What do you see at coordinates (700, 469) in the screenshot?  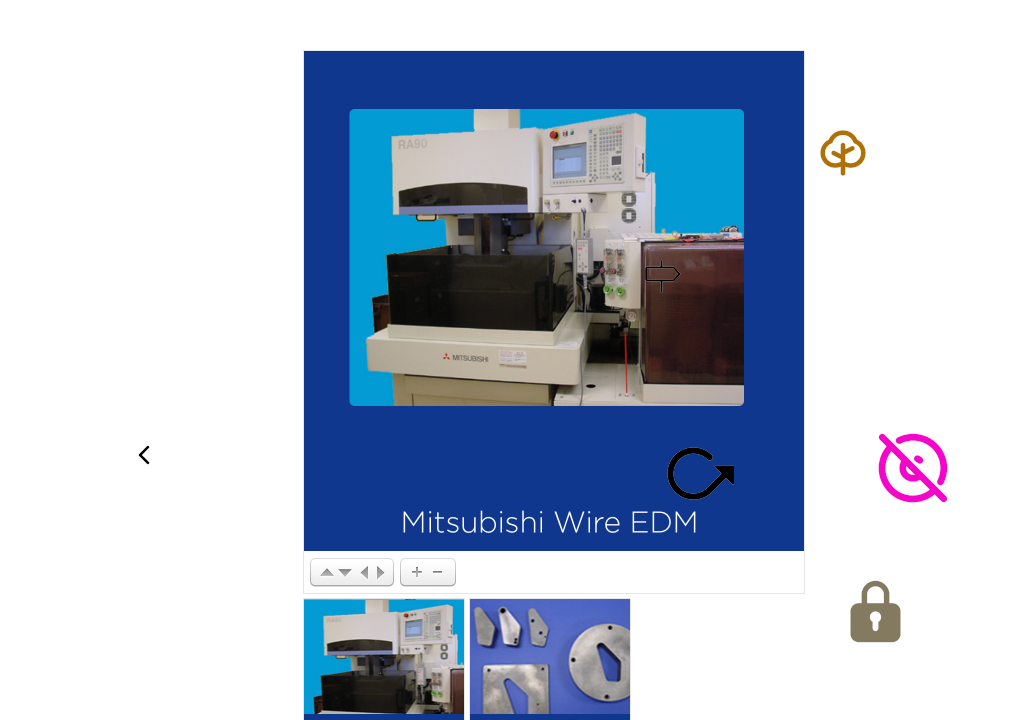 I see `repeat or loop an action` at bounding box center [700, 469].